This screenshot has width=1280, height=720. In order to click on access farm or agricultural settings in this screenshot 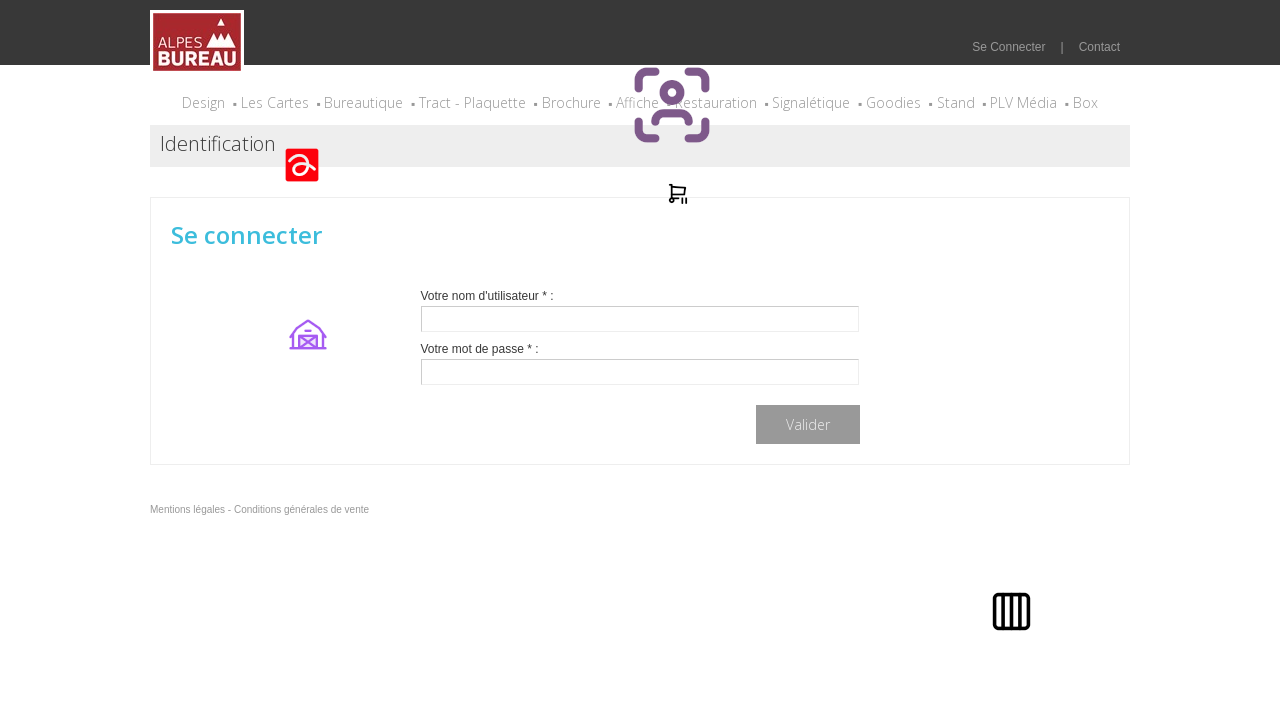, I will do `click(308, 337)`.